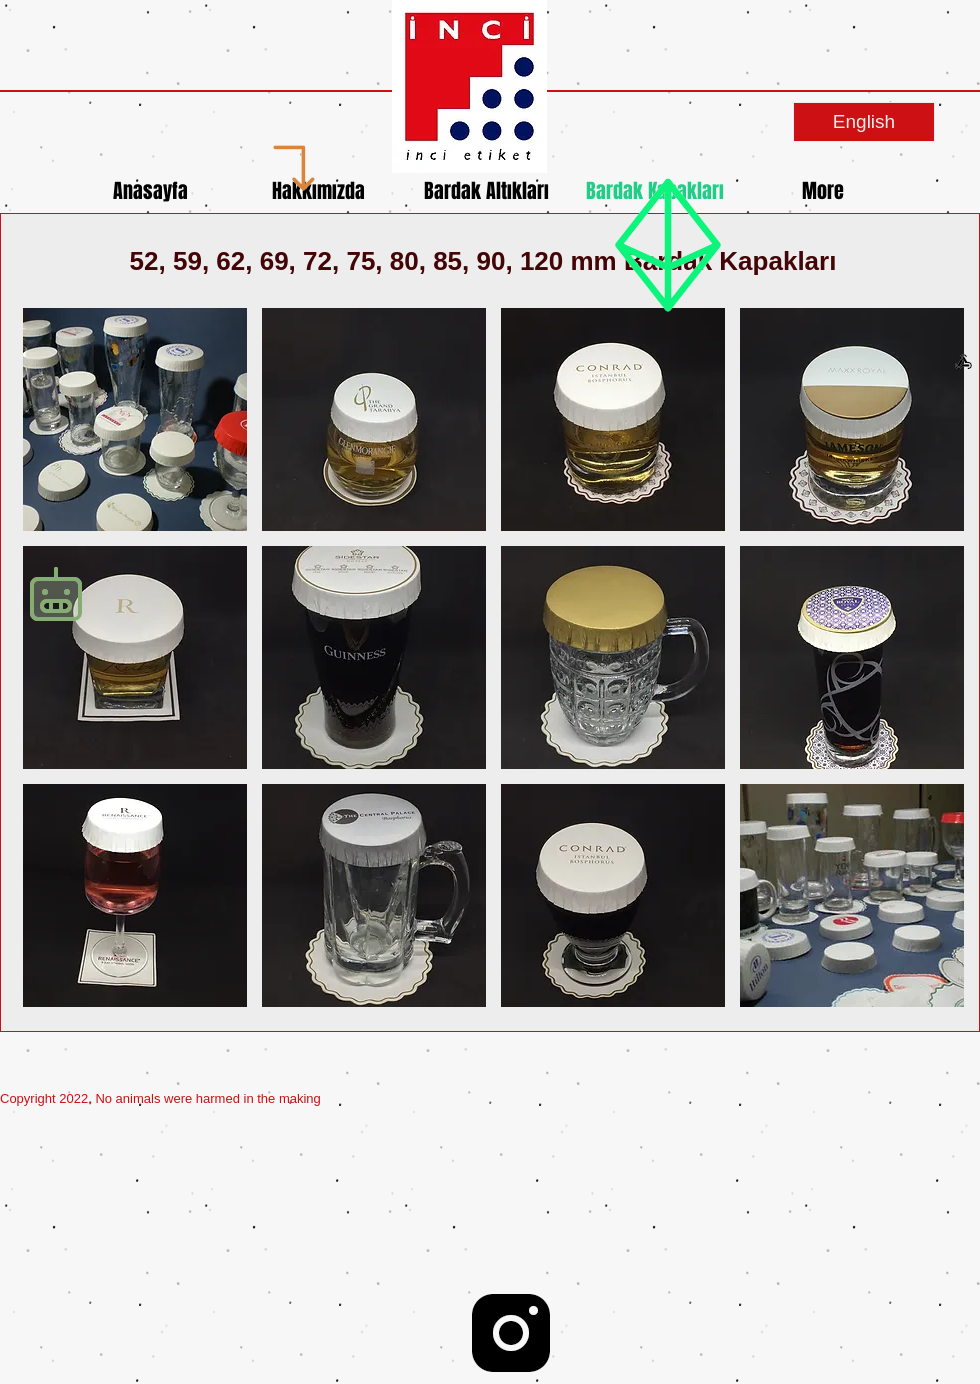 The width and height of the screenshot is (980, 1384). Describe the element at coordinates (668, 245) in the screenshot. I see `view ethereum wallet or balance` at that location.